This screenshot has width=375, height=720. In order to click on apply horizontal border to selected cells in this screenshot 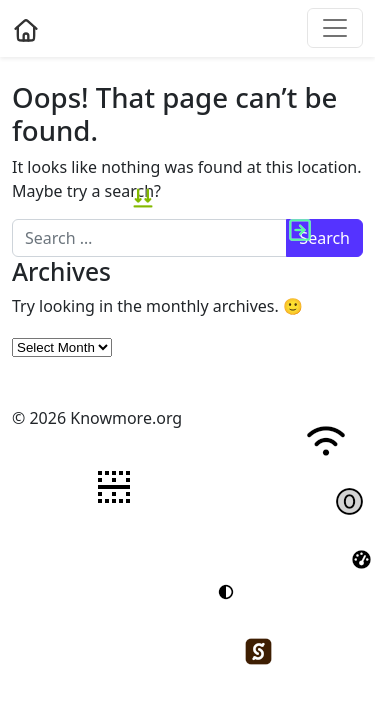, I will do `click(114, 487)`.